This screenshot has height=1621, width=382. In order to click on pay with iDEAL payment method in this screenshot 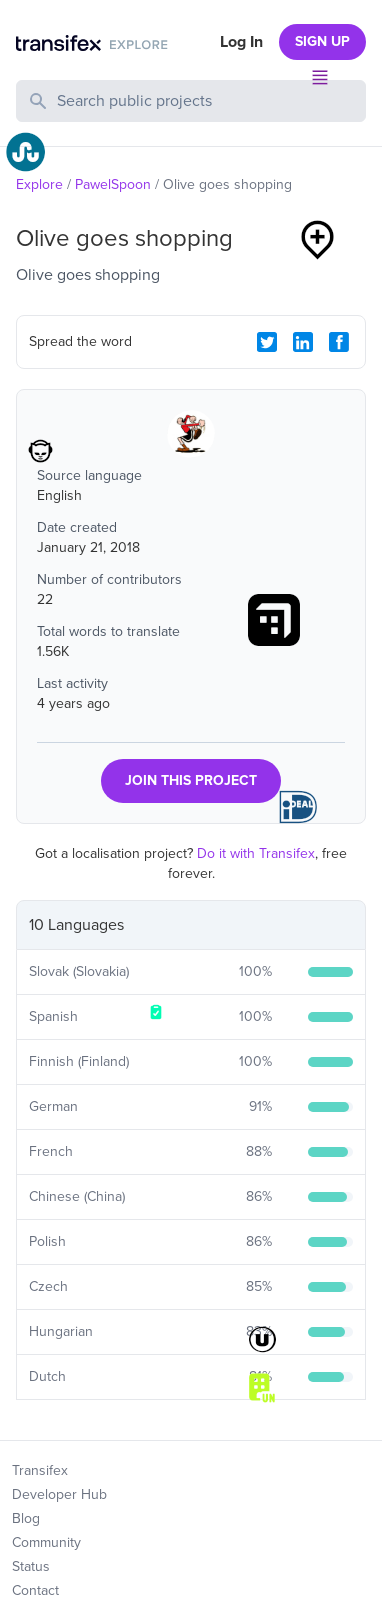, I will do `click(298, 807)`.